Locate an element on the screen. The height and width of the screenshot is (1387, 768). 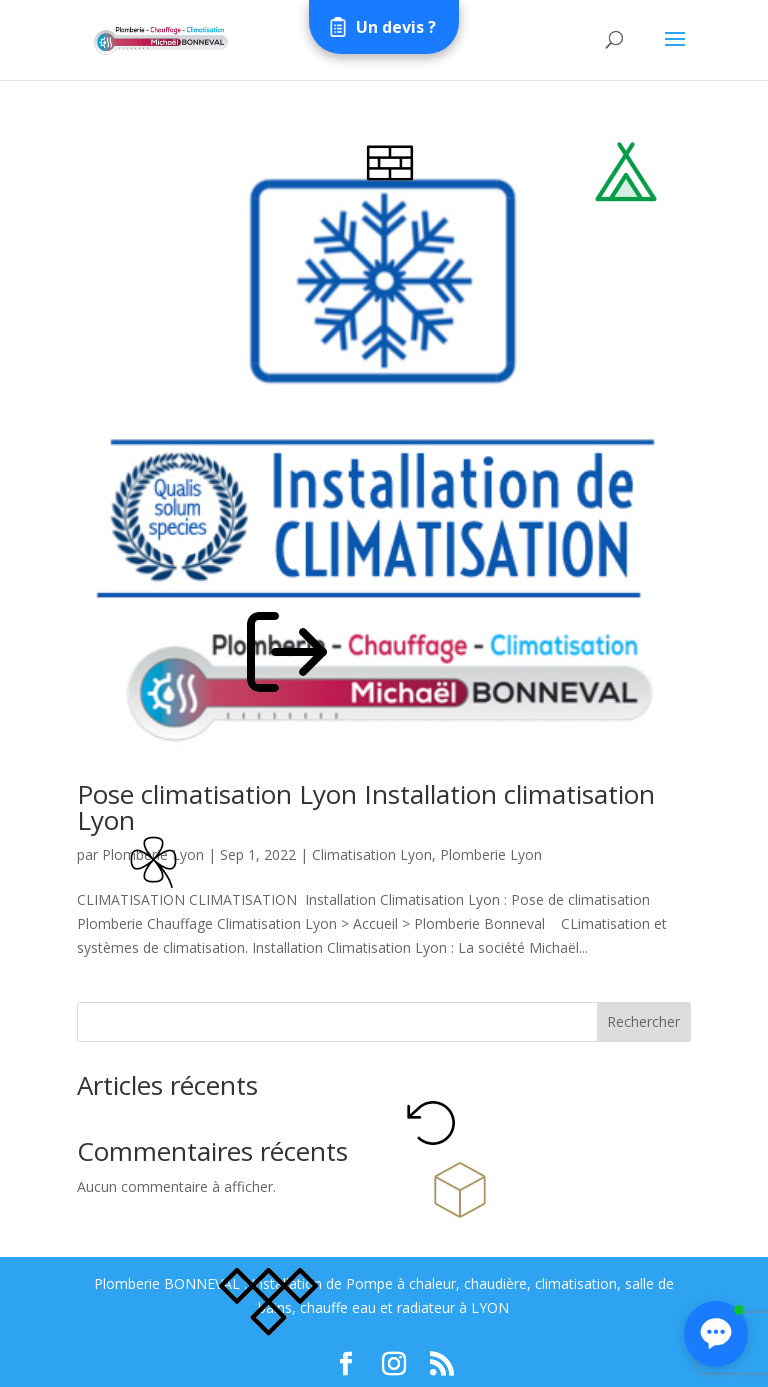
view 3D model or object is located at coordinates (460, 1190).